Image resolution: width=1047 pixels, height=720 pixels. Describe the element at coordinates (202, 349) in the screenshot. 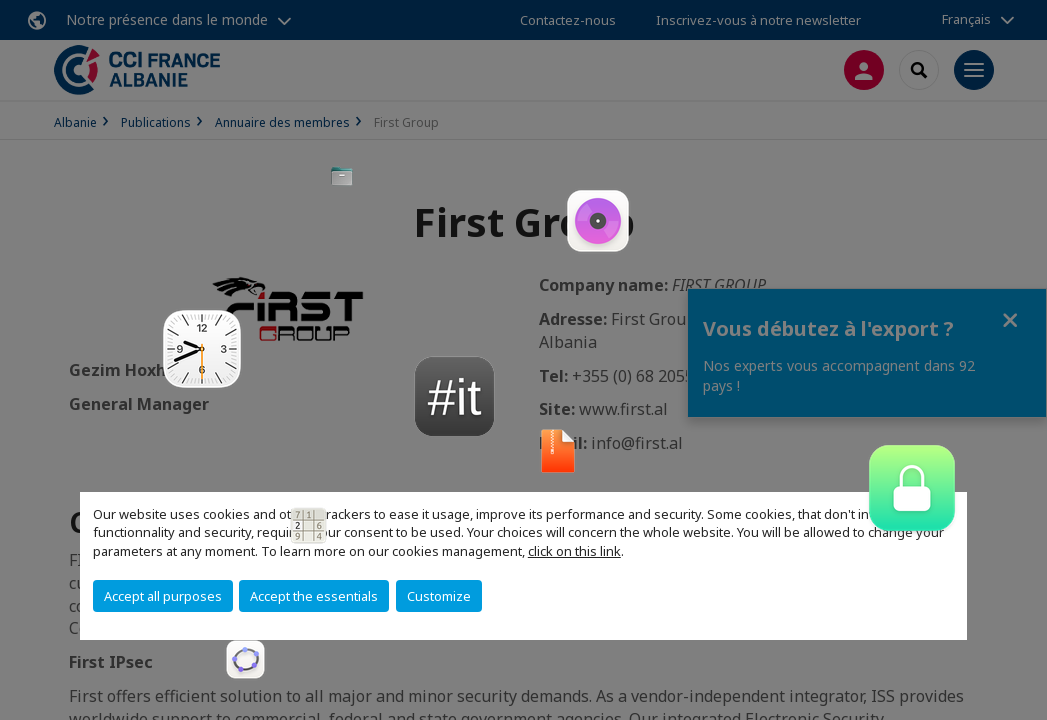

I see `open the clock app` at that location.